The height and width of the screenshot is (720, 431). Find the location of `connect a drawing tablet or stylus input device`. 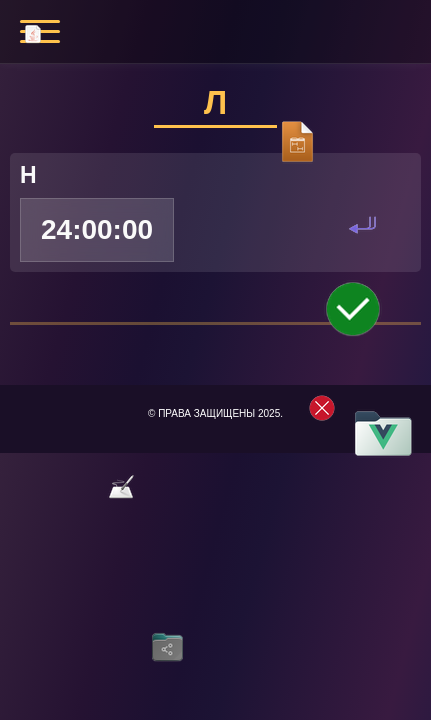

connect a drawing tablet or stylus input device is located at coordinates (121, 487).